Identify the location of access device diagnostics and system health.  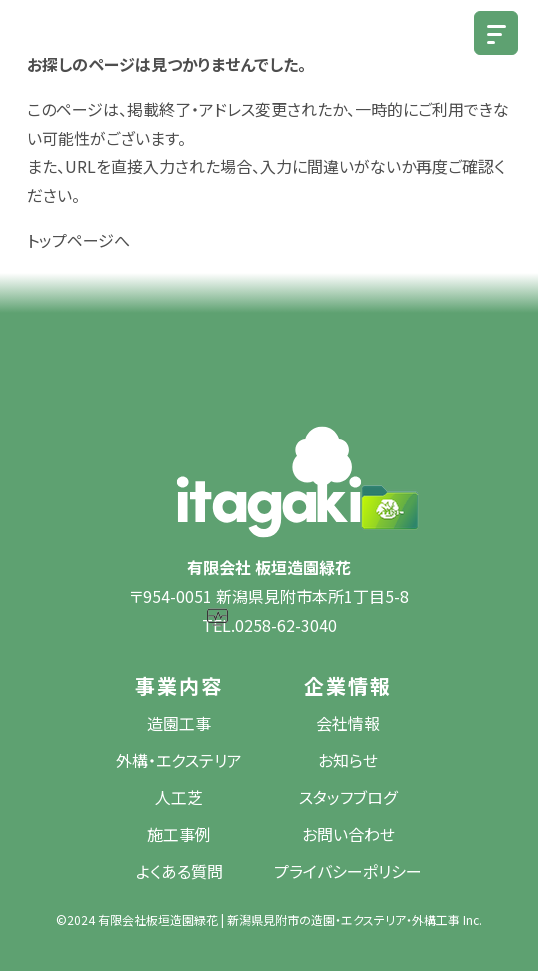
(217, 616).